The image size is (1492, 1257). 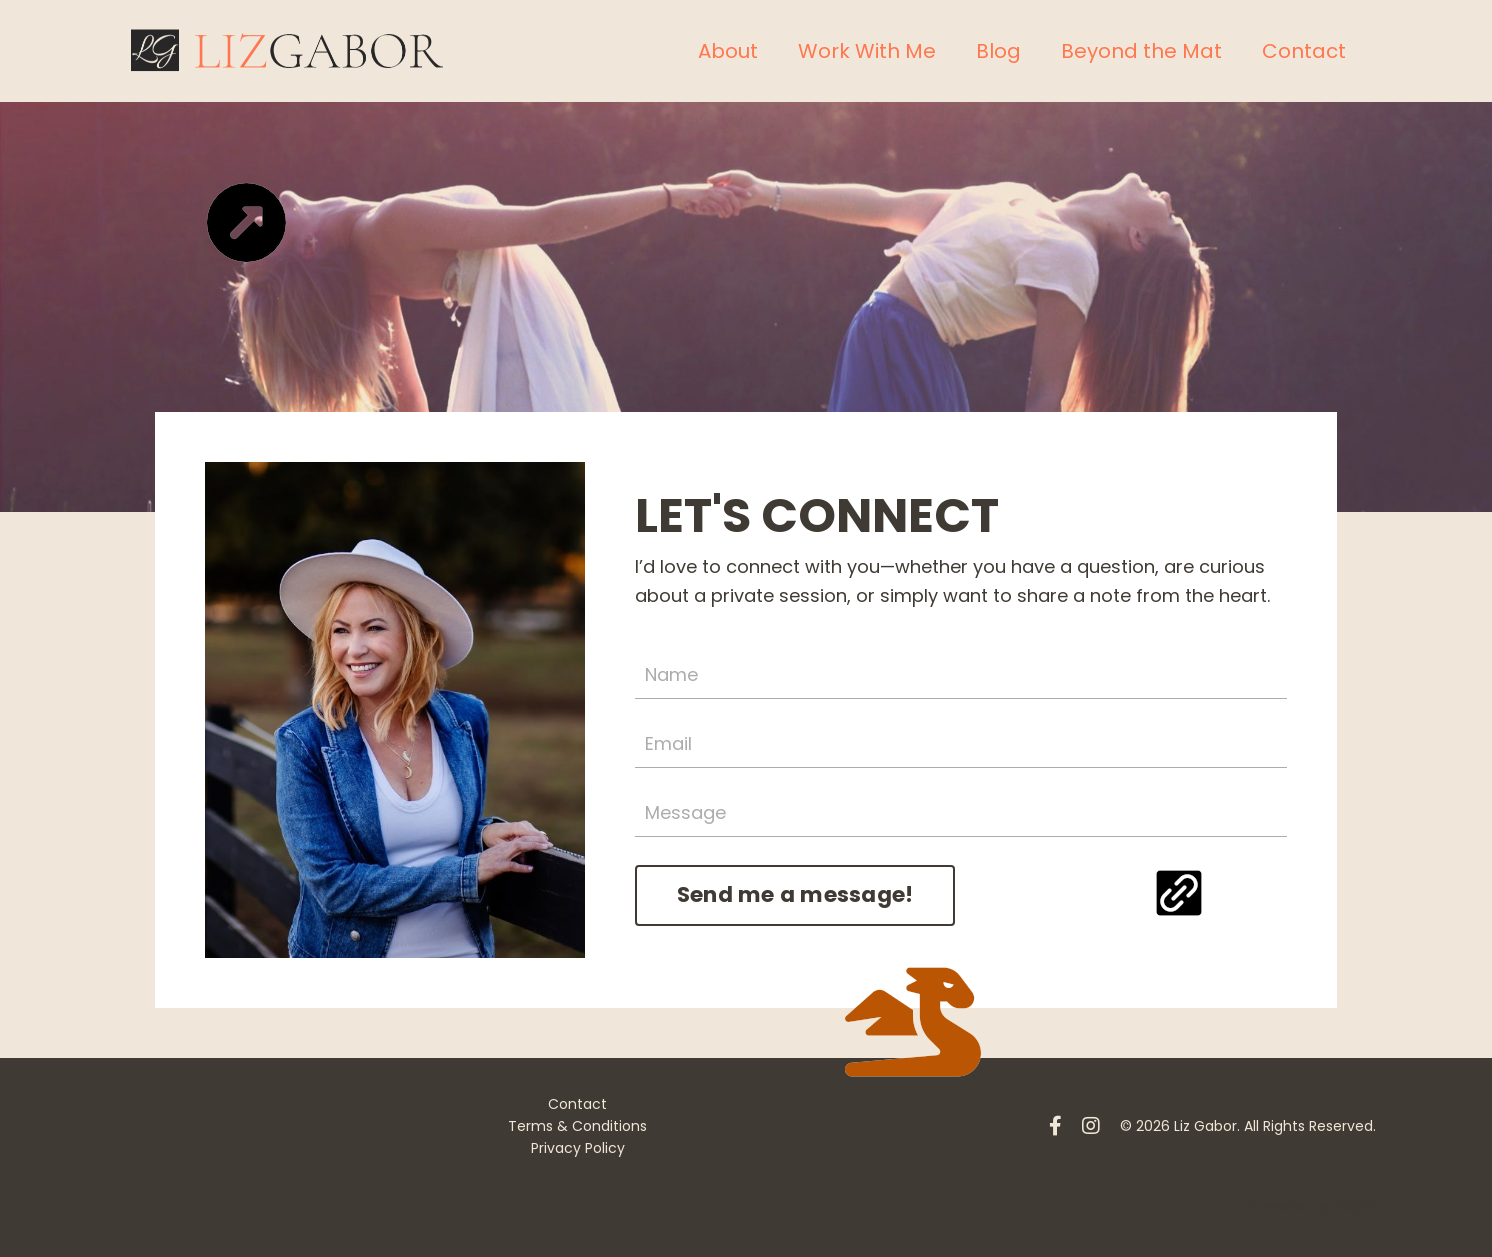 What do you see at coordinates (246, 222) in the screenshot?
I see `open link in new tab or external window` at bounding box center [246, 222].